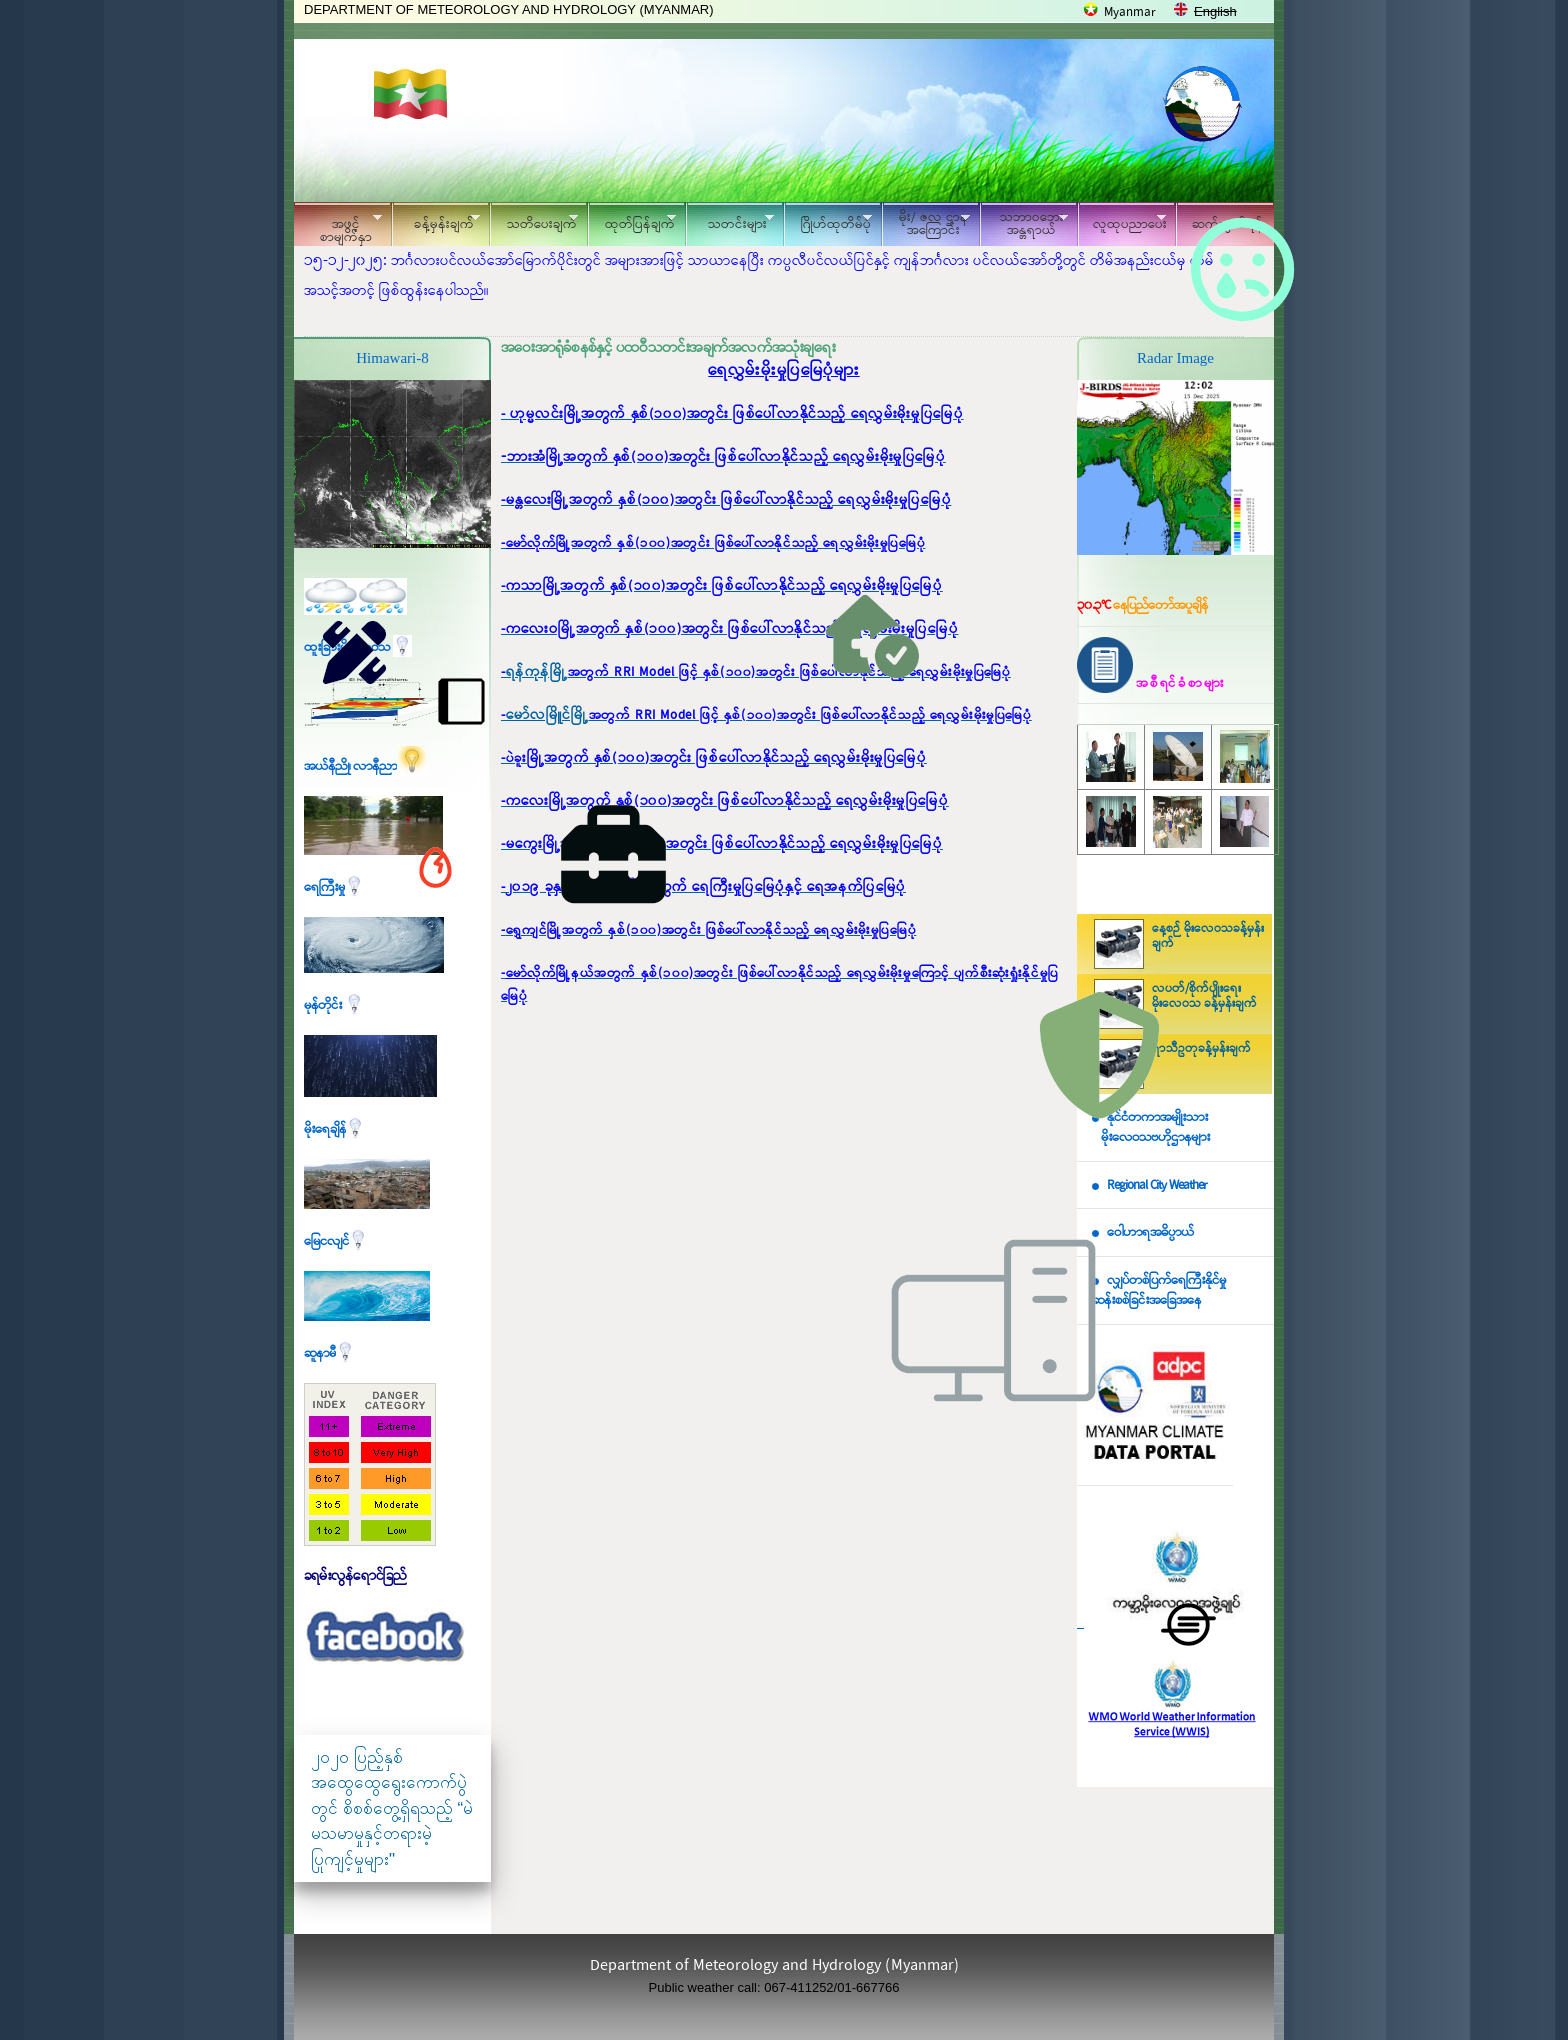 This screenshot has width=1568, height=2040. I want to click on access tools and utilities, so click(613, 857).